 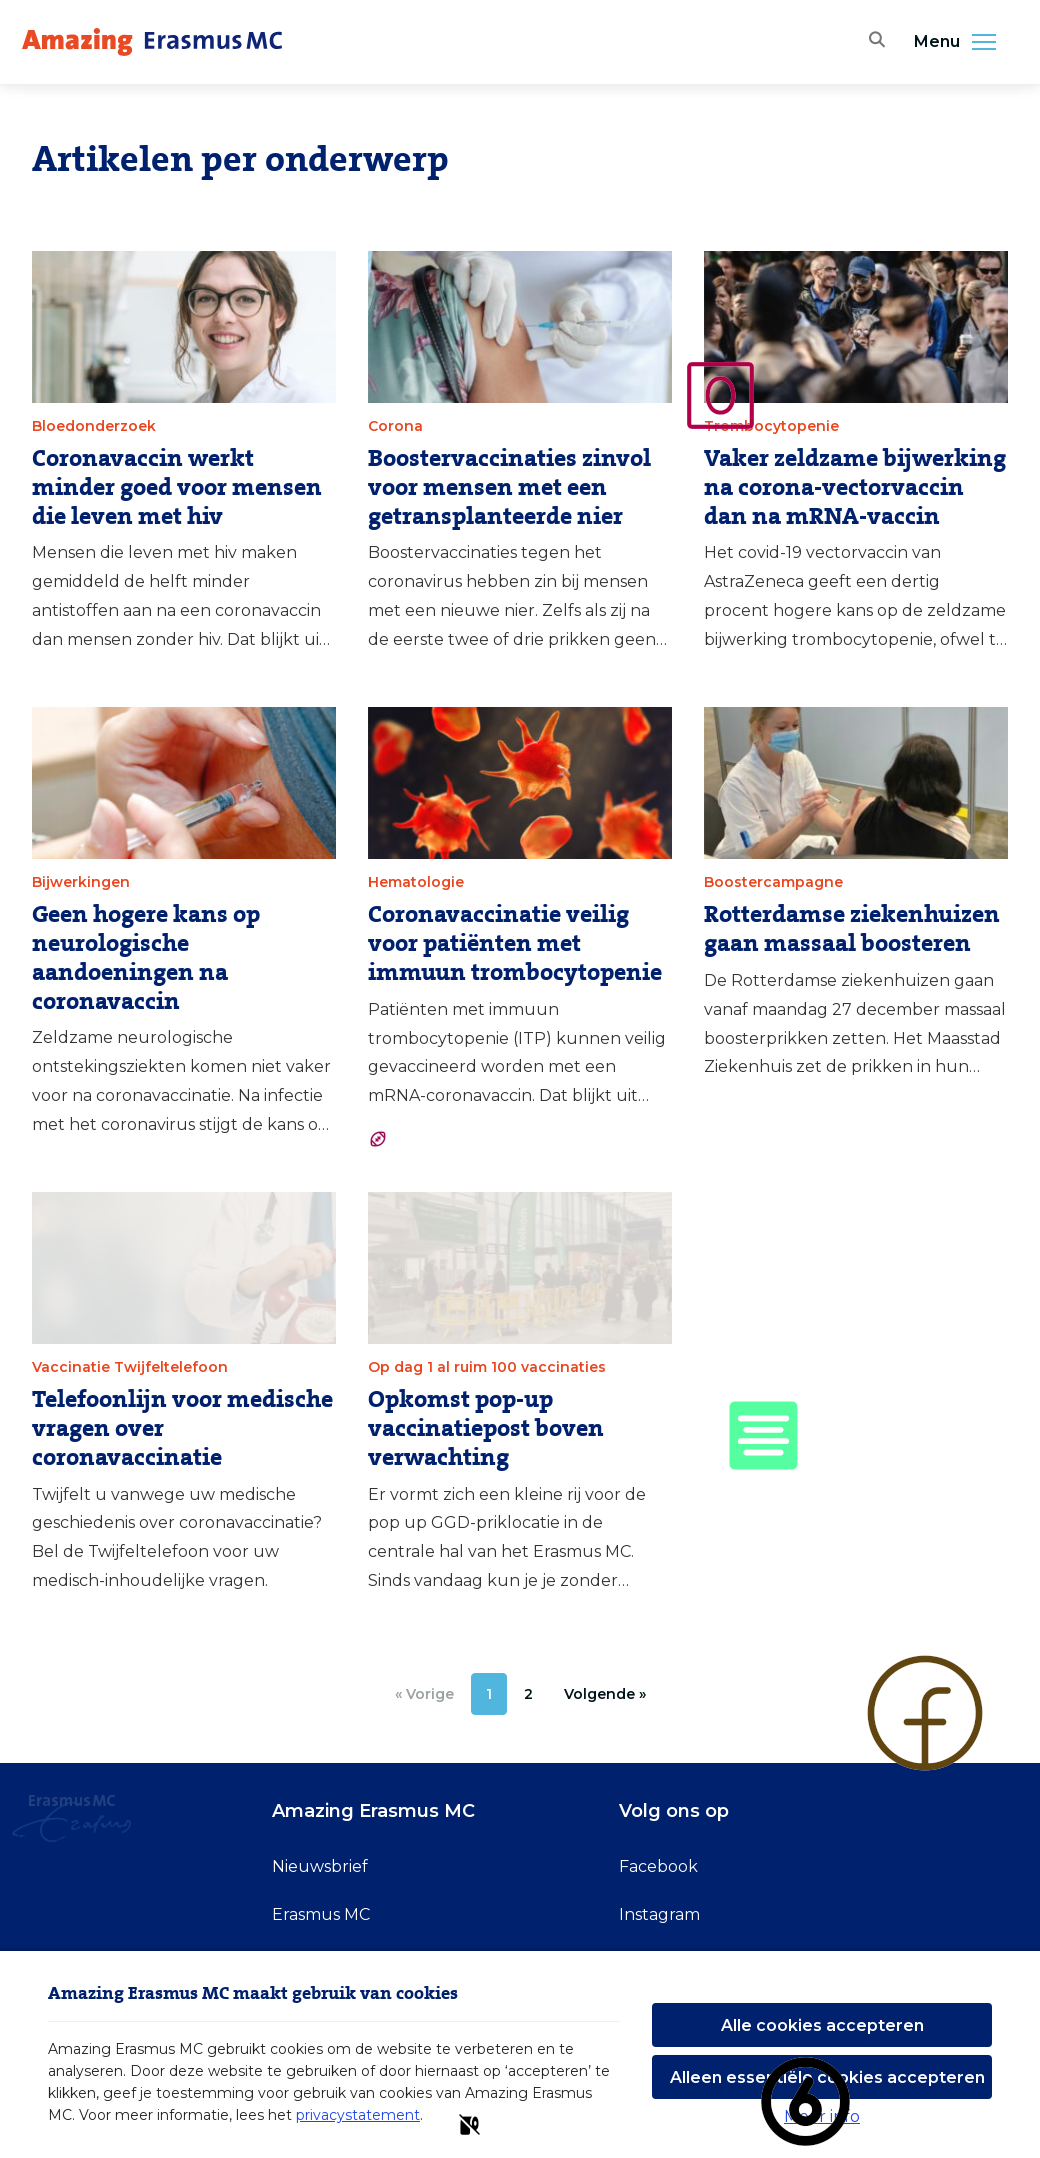 I want to click on open facebook app, so click(x=925, y=1713).